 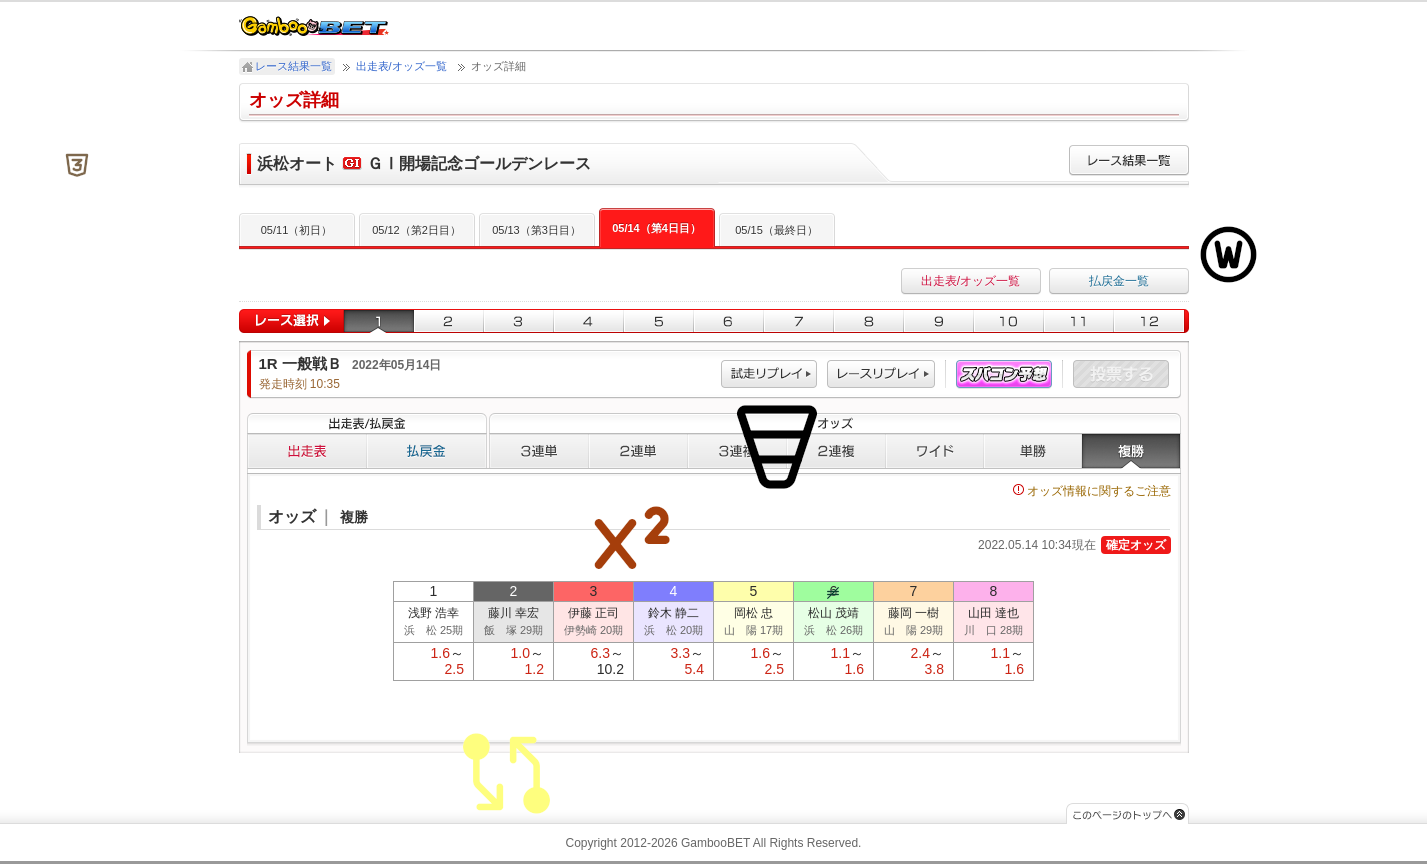 What do you see at coordinates (1228, 254) in the screenshot?
I see `laundry care symbol indicating wash dry setting` at bounding box center [1228, 254].